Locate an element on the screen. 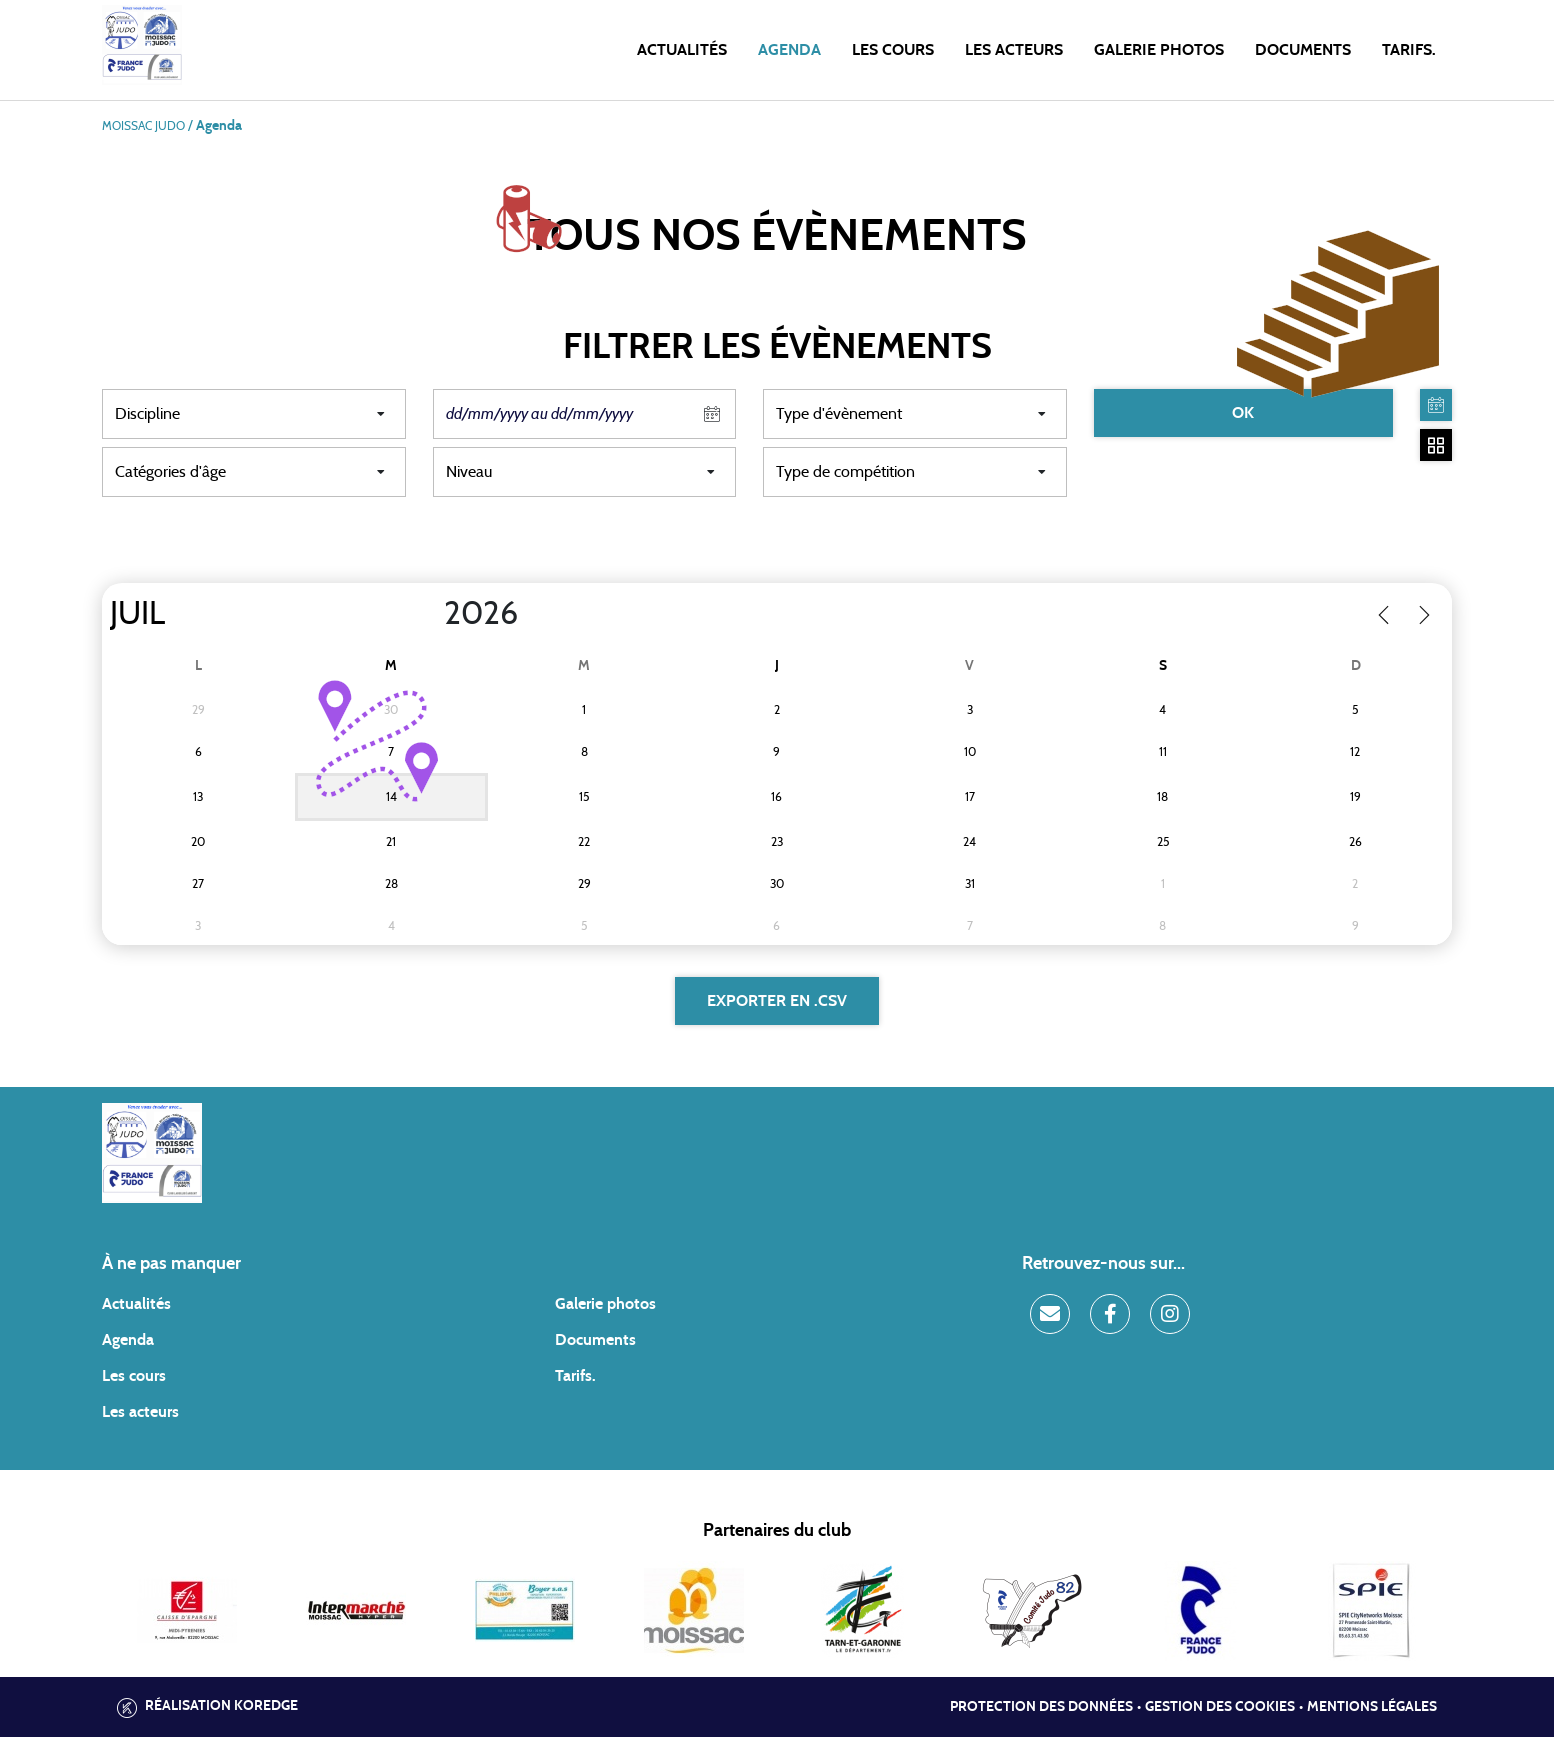  navigate between levels or floors is located at coordinates (1338, 314).